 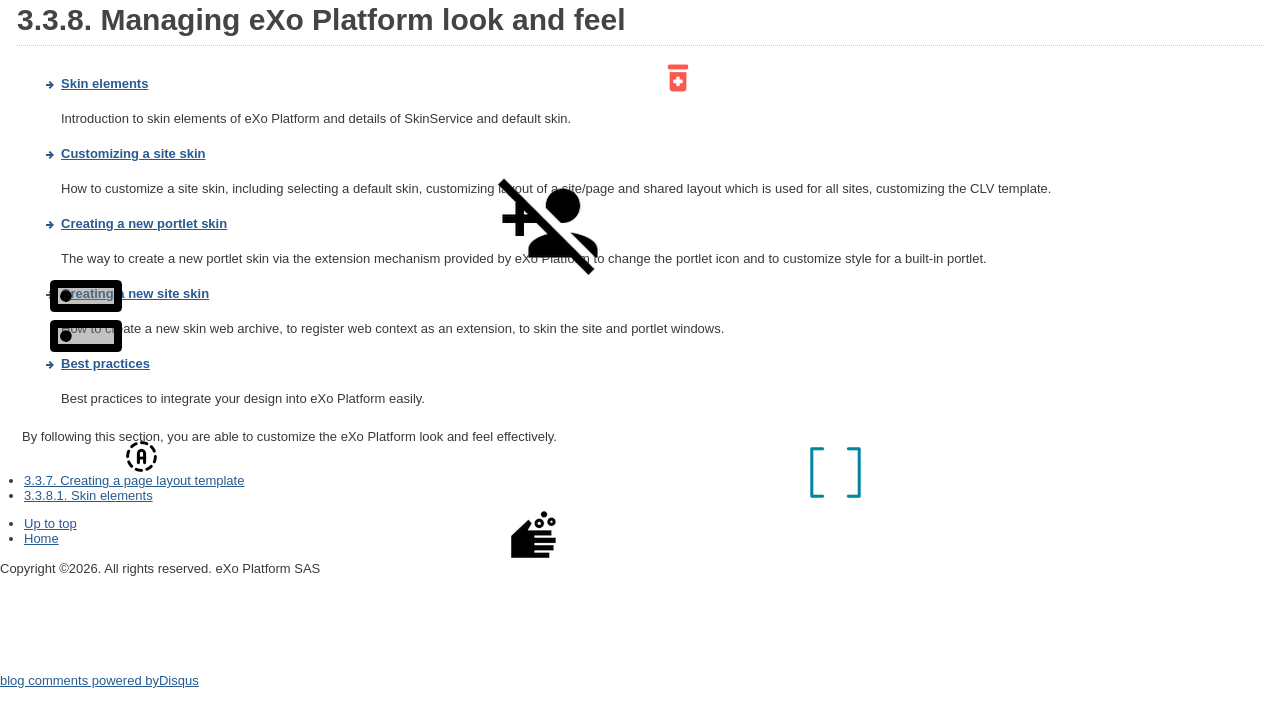 What do you see at coordinates (678, 78) in the screenshot?
I see `view prescription or medication details` at bounding box center [678, 78].